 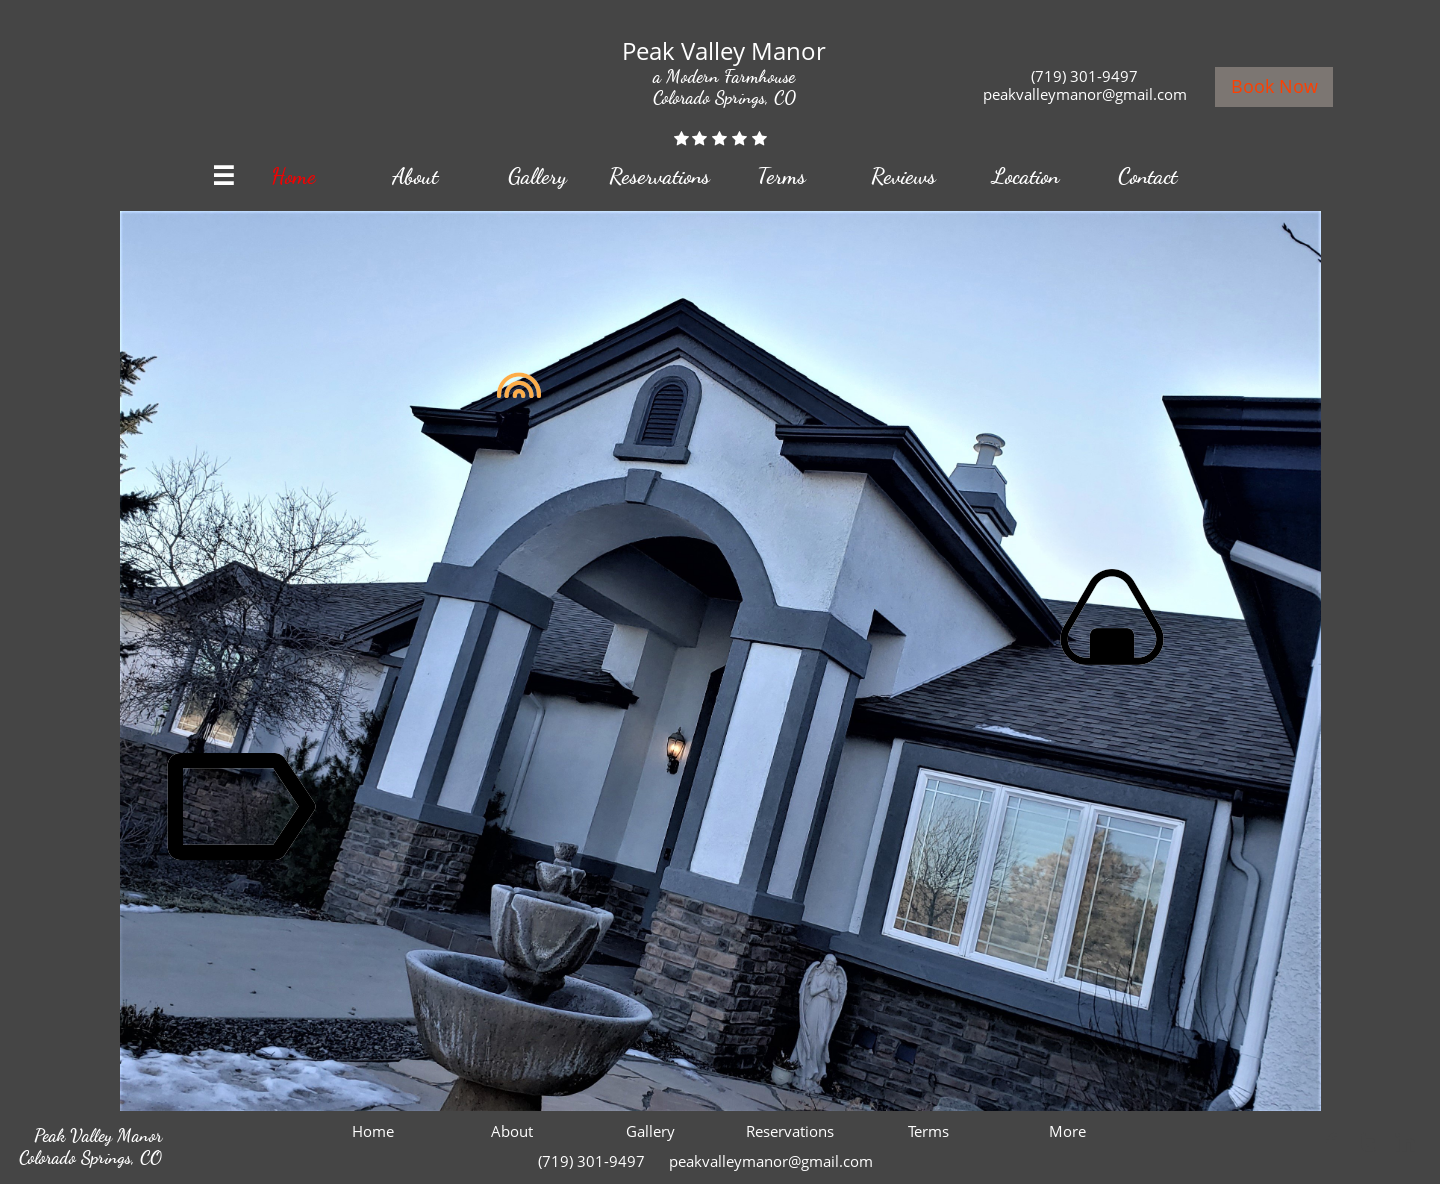 I want to click on add a tag or label to an item, so click(x=236, y=806).